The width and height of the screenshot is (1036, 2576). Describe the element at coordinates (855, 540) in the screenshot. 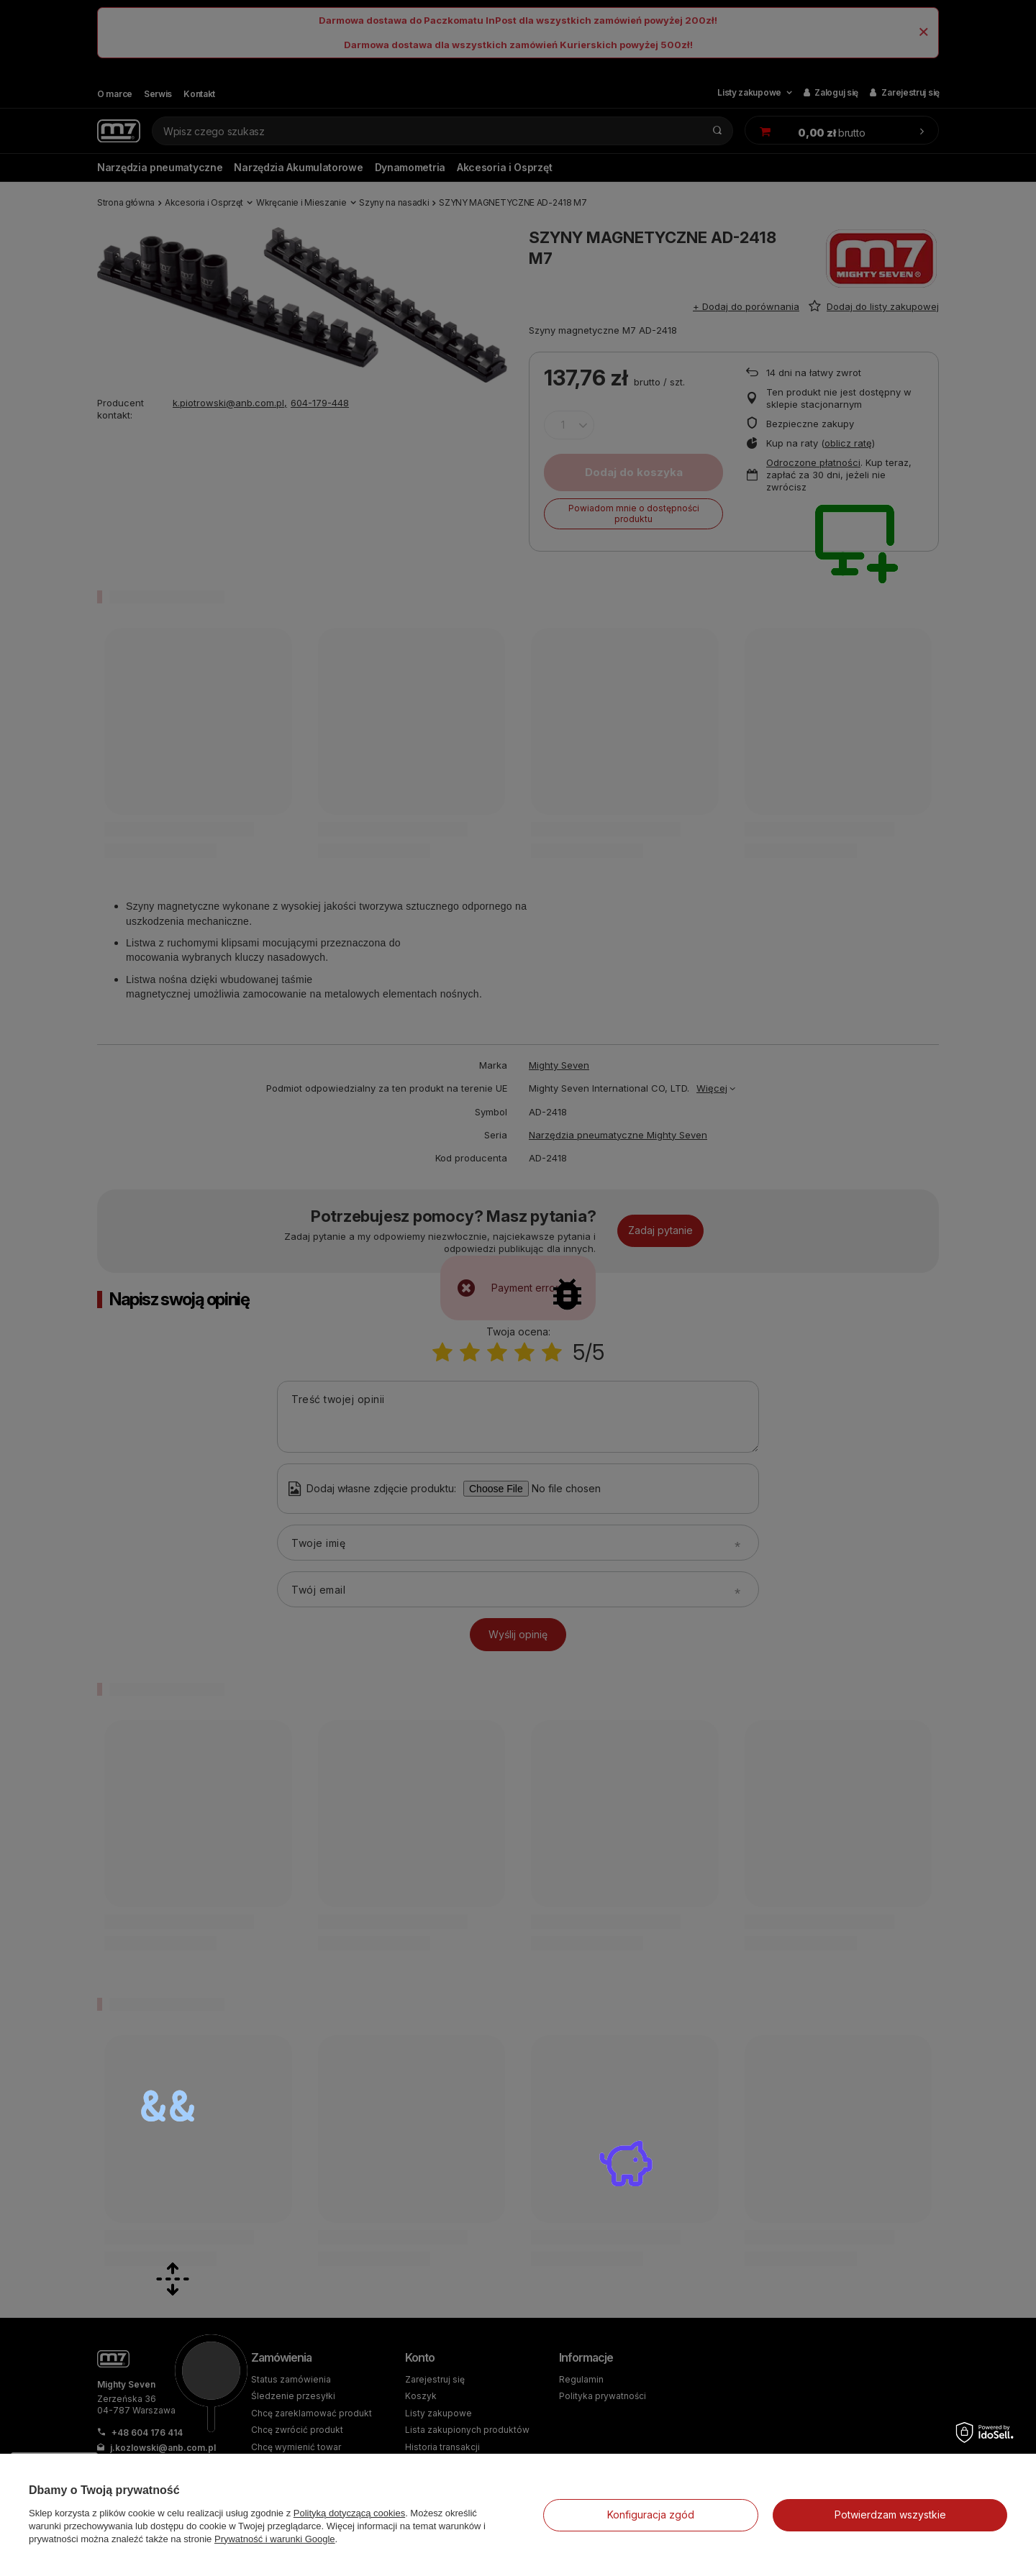

I see `add a new desktop or monitor` at that location.